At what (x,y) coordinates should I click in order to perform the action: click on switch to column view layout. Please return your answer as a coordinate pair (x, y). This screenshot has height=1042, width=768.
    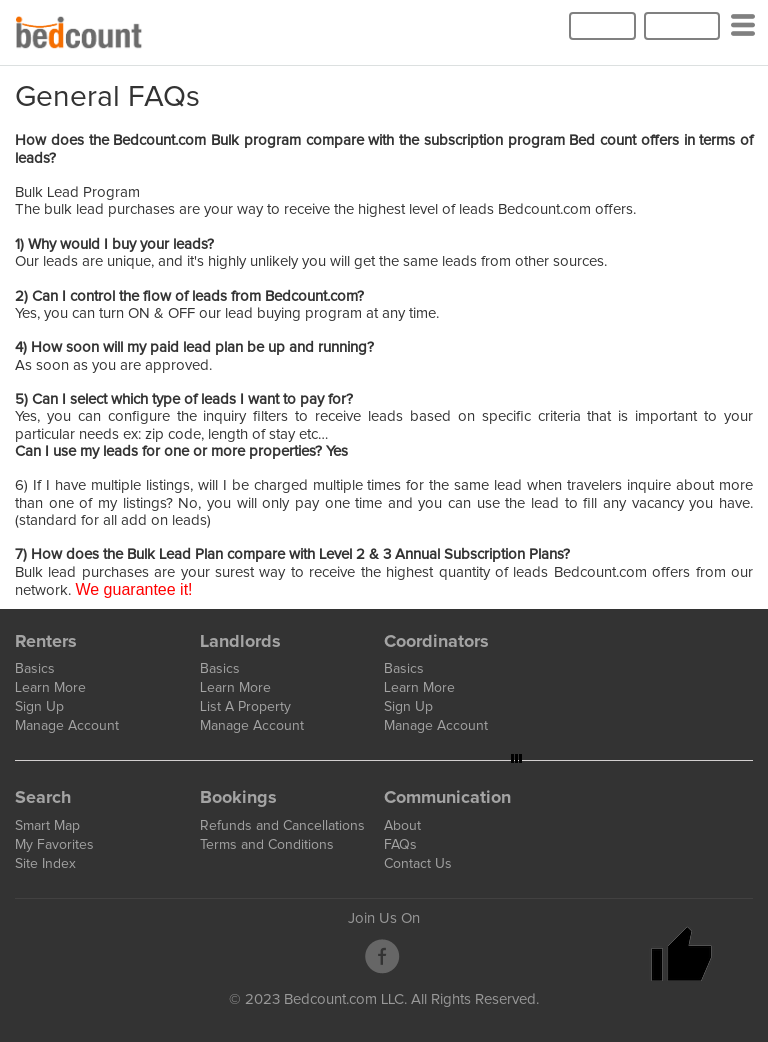
    Looking at the image, I should click on (516, 759).